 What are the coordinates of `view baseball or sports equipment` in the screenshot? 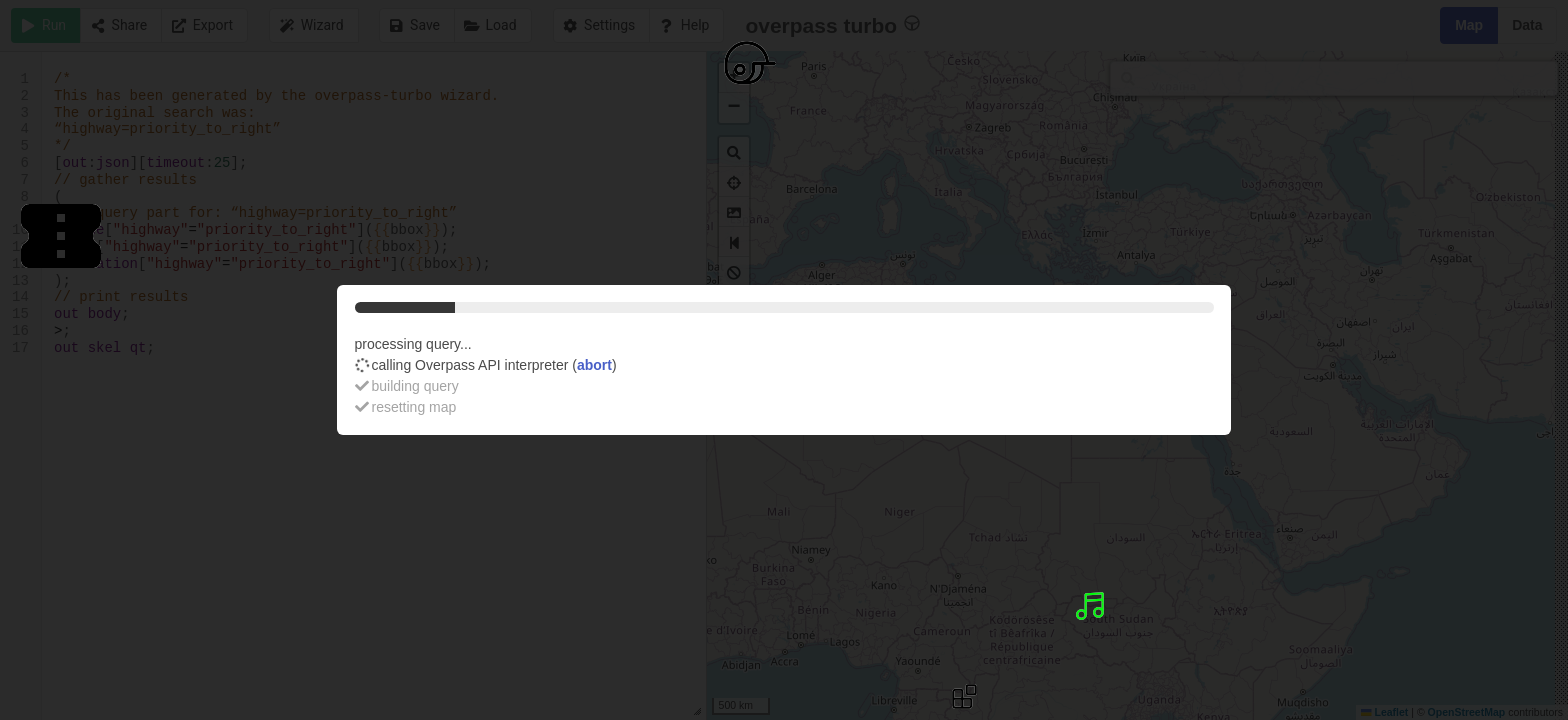 It's located at (748, 63).